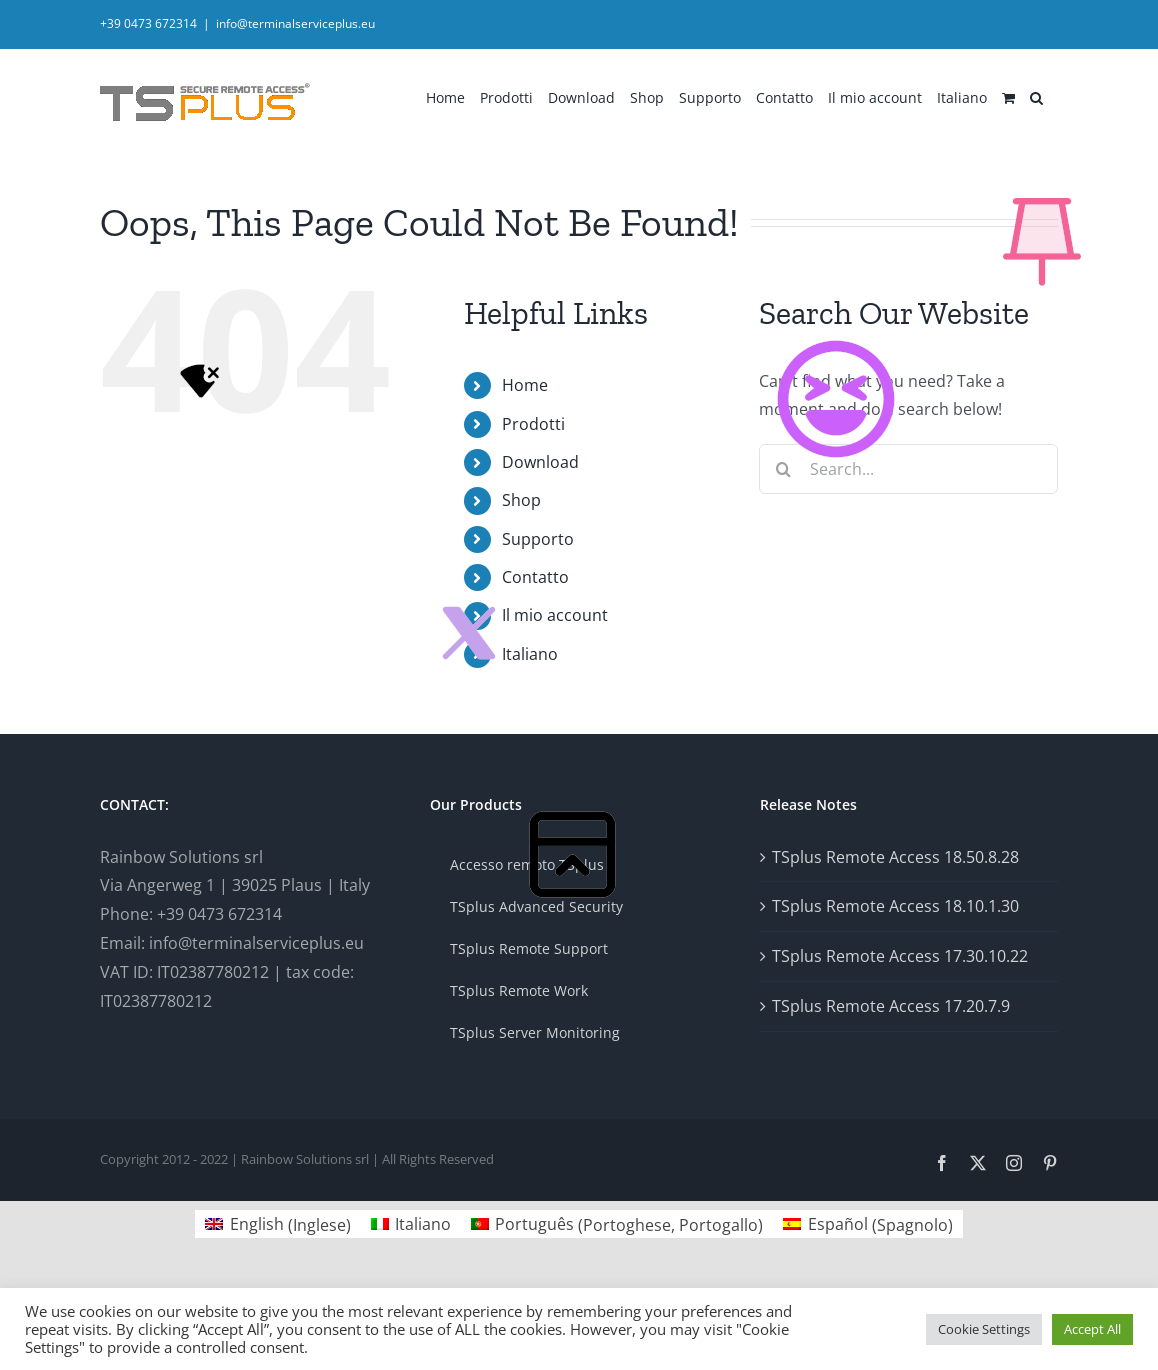 The image size is (1158, 1370). What do you see at coordinates (469, 633) in the screenshot?
I see `share to X (formerly Twitter)` at bounding box center [469, 633].